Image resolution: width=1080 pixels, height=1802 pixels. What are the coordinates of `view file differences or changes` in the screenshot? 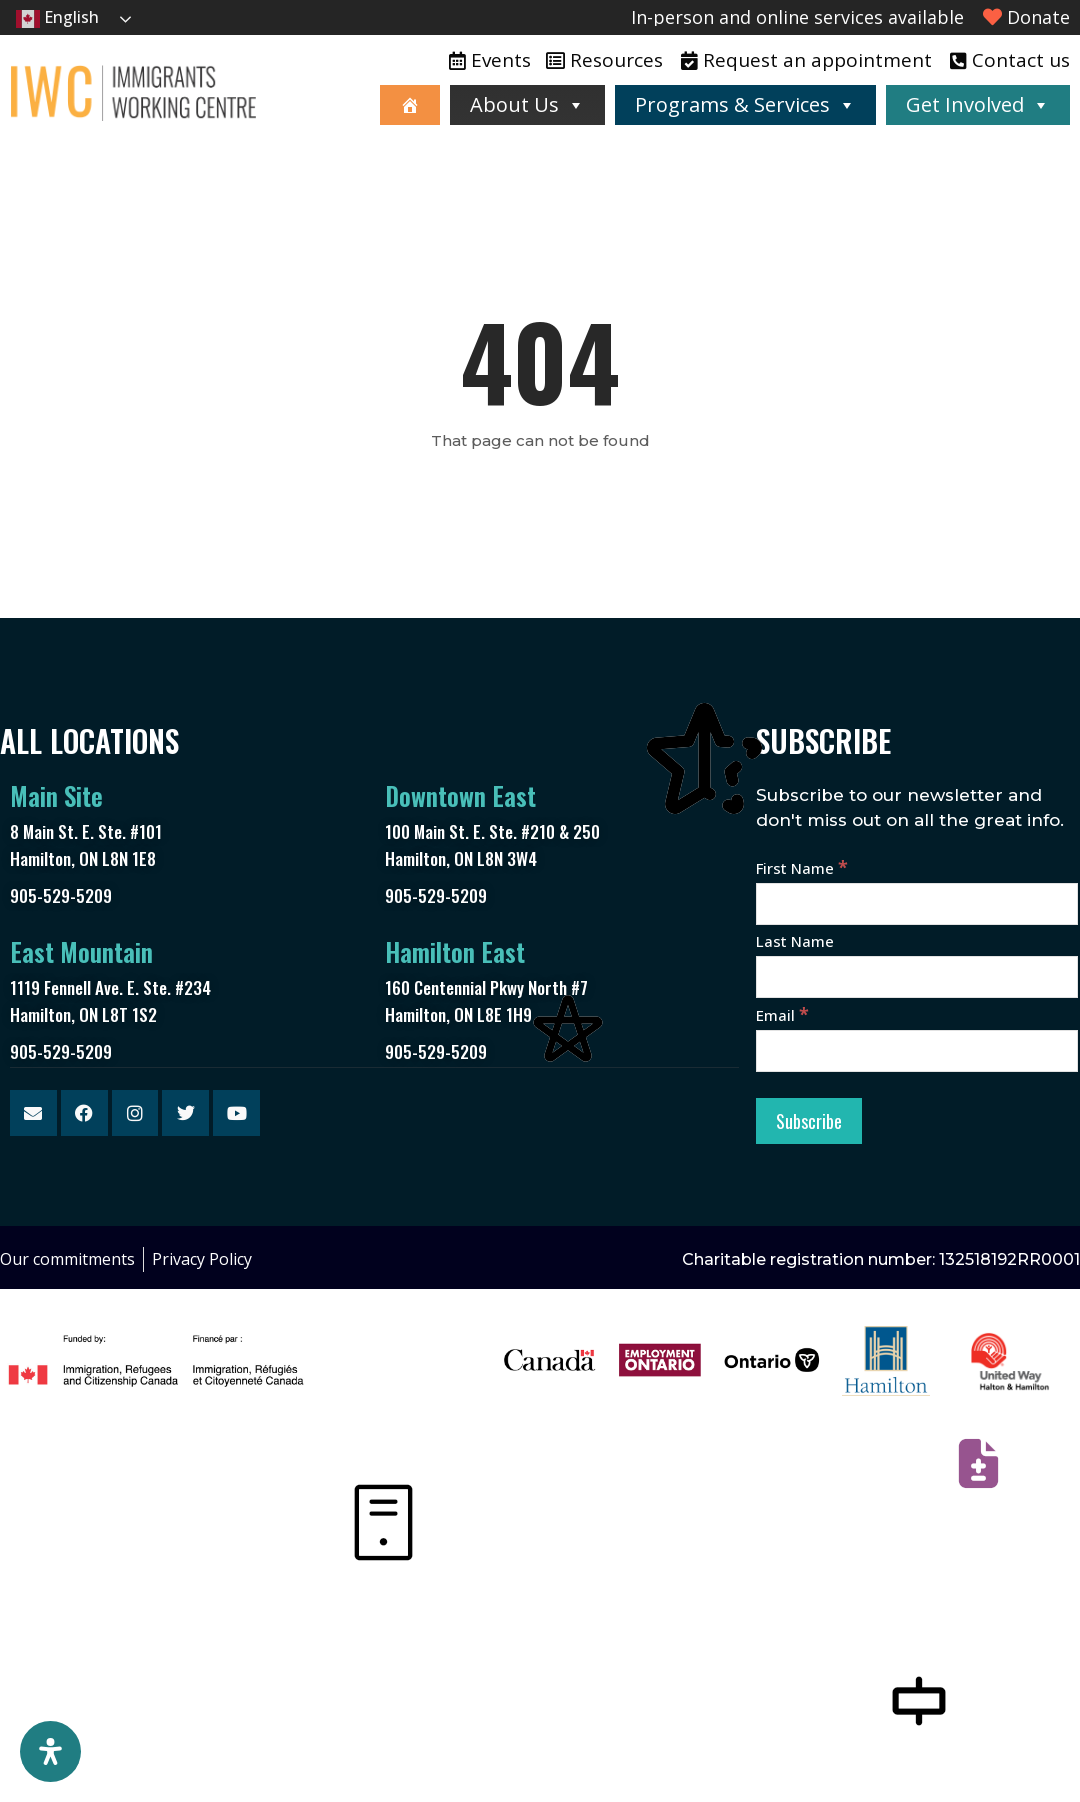 It's located at (978, 1463).